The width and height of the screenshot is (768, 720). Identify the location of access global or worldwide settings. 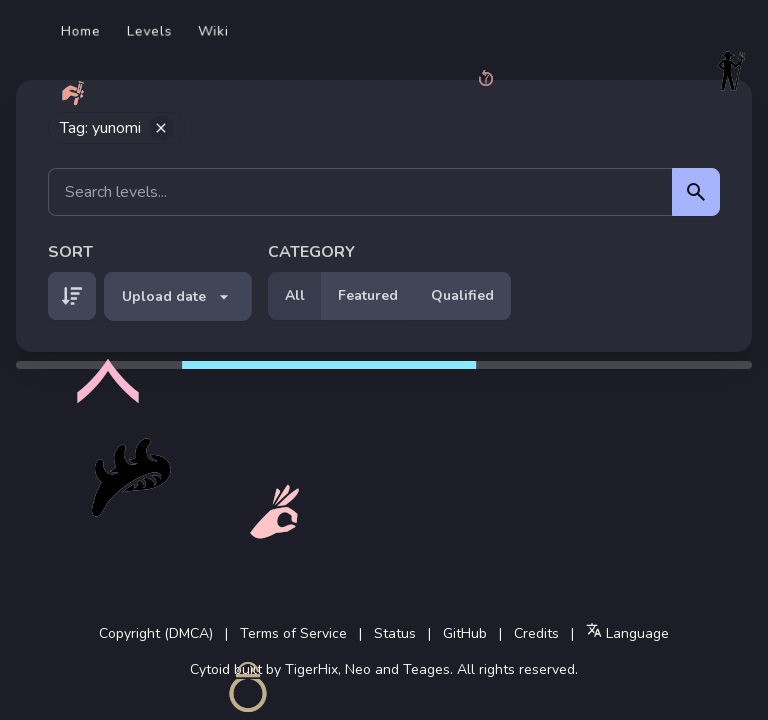
(248, 687).